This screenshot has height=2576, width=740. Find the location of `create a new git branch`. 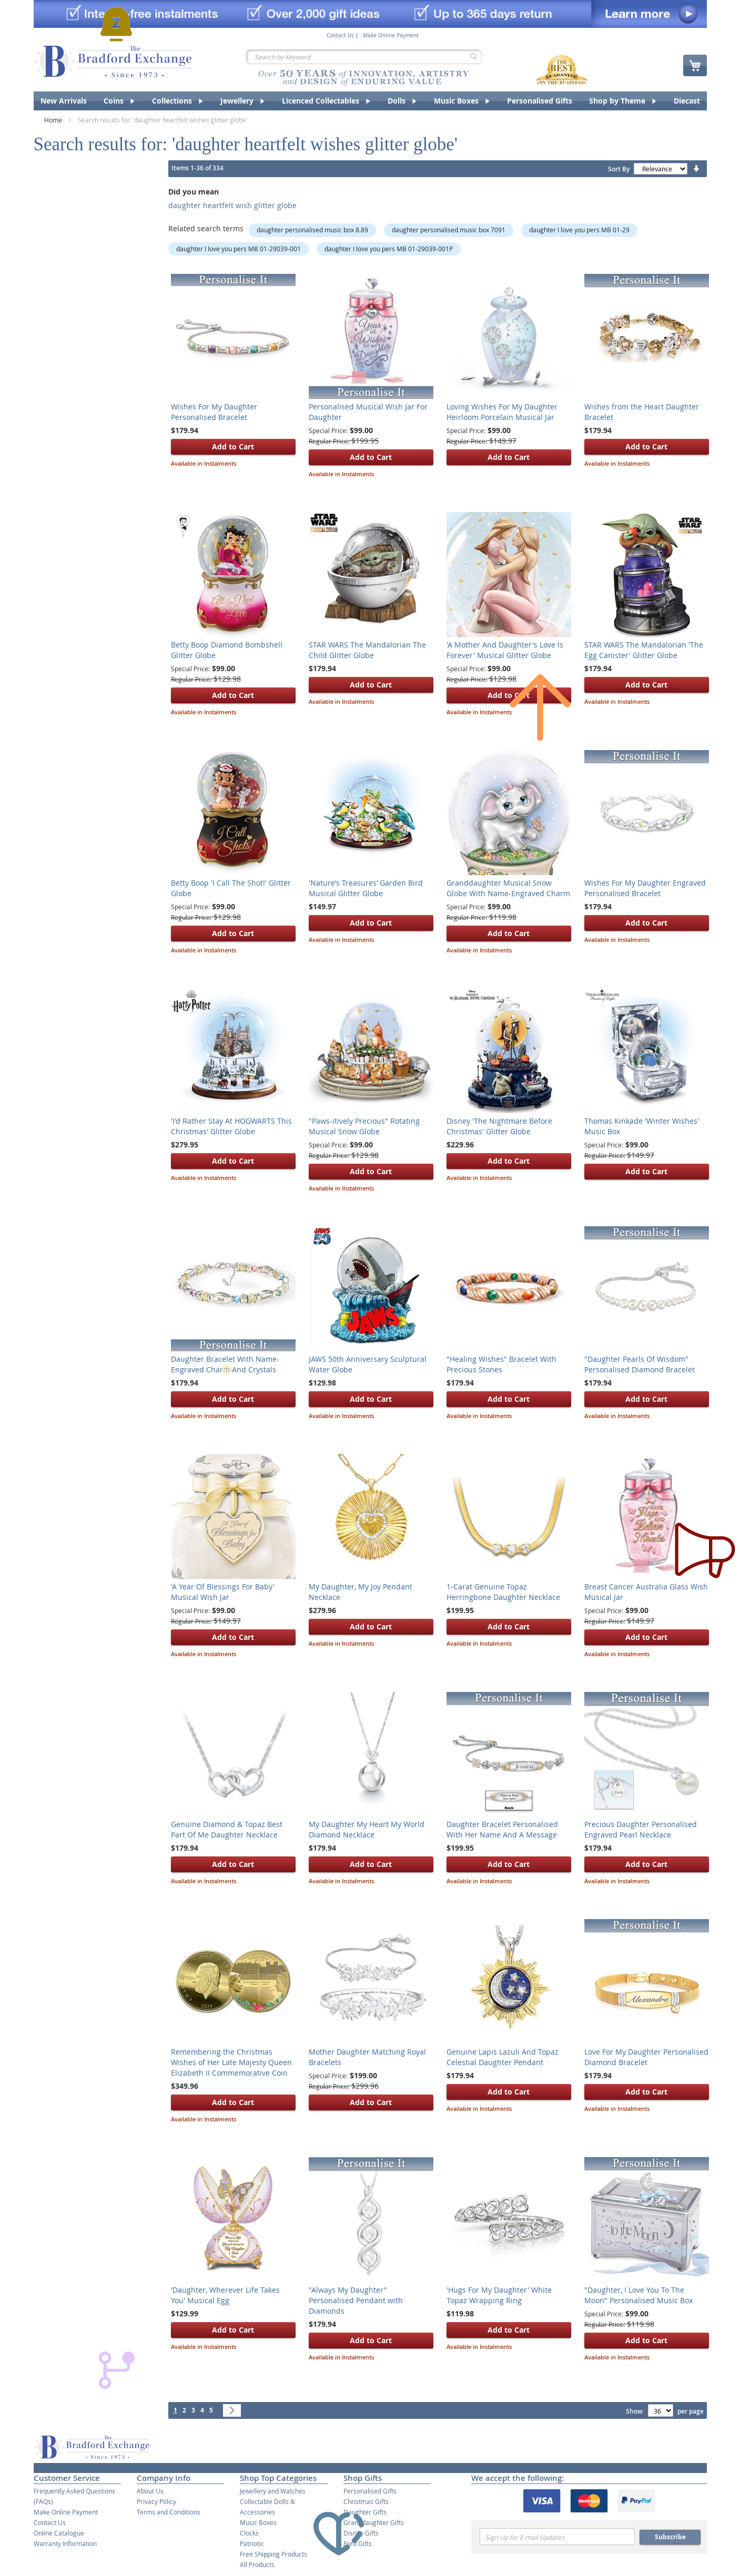

create a new git branch is located at coordinates (114, 2370).